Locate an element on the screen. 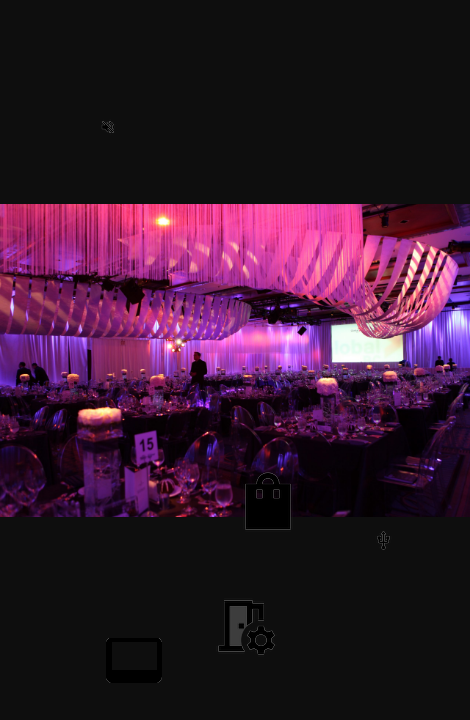  video player with caption or subtitle area is located at coordinates (134, 660).